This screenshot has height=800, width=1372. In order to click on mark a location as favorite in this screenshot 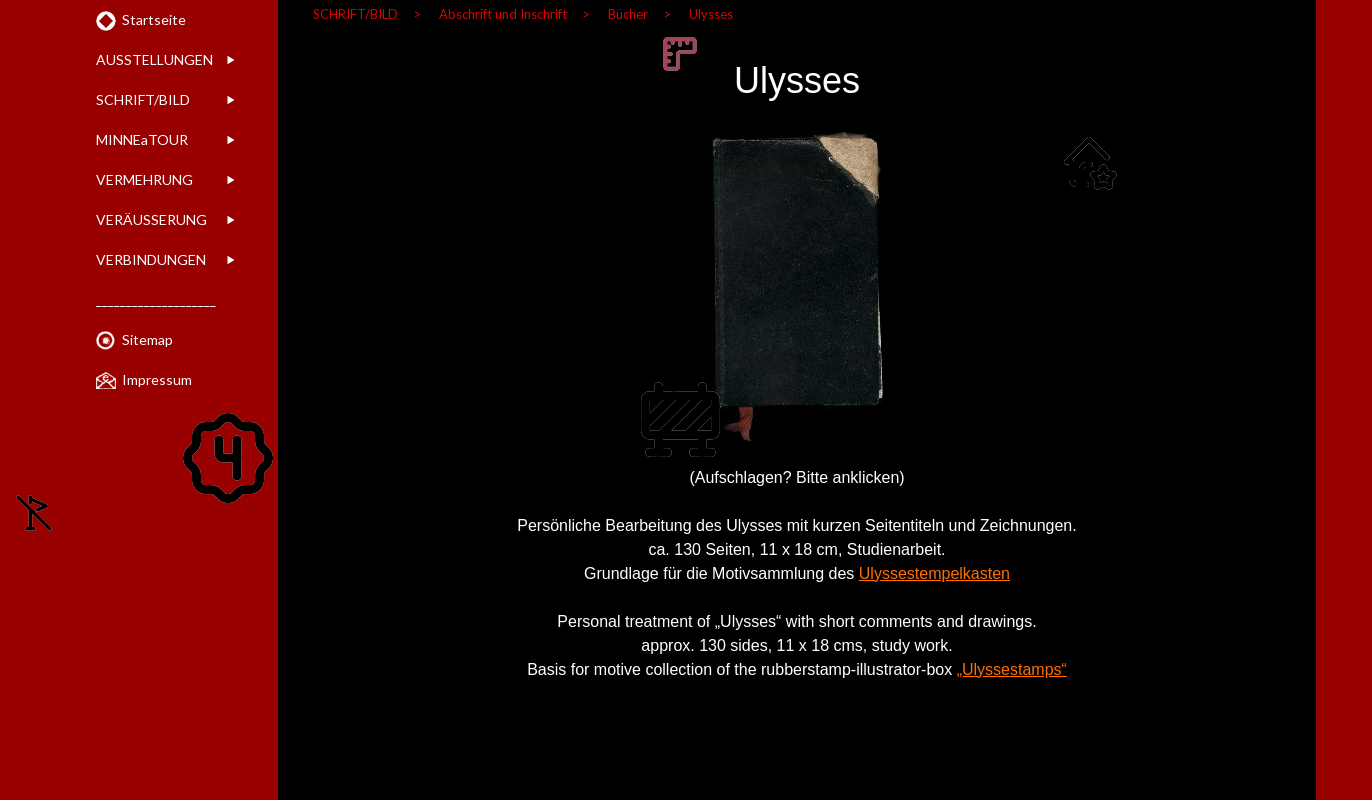, I will do `click(1089, 162)`.